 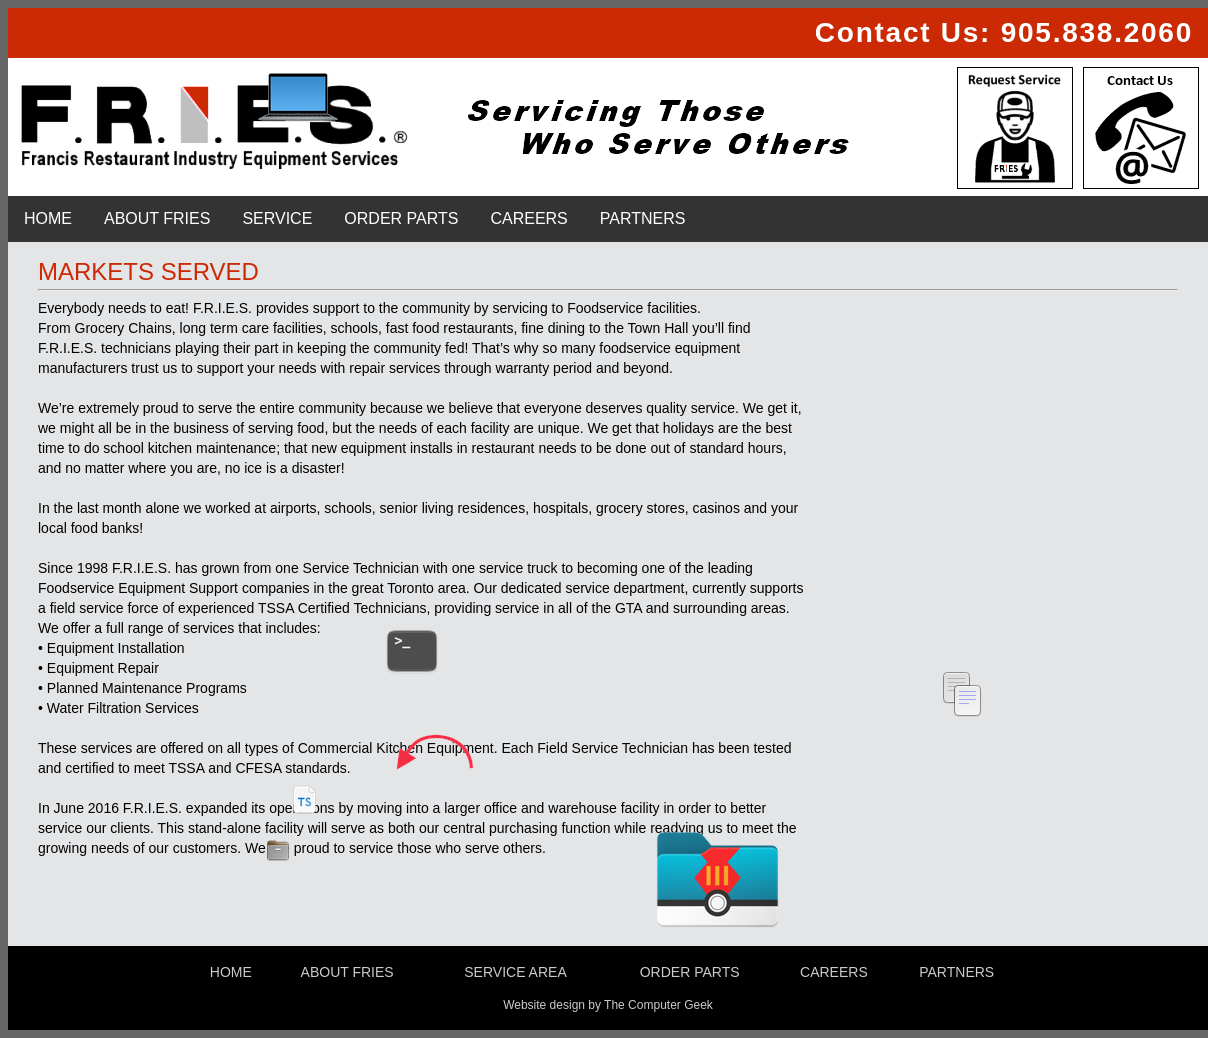 What do you see at coordinates (412, 651) in the screenshot?
I see `open the terminal application` at bounding box center [412, 651].